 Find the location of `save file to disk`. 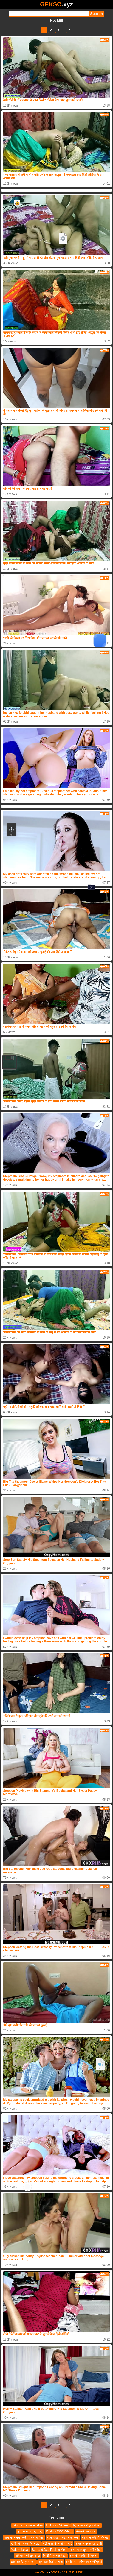

save file to disk is located at coordinates (9, 1062).